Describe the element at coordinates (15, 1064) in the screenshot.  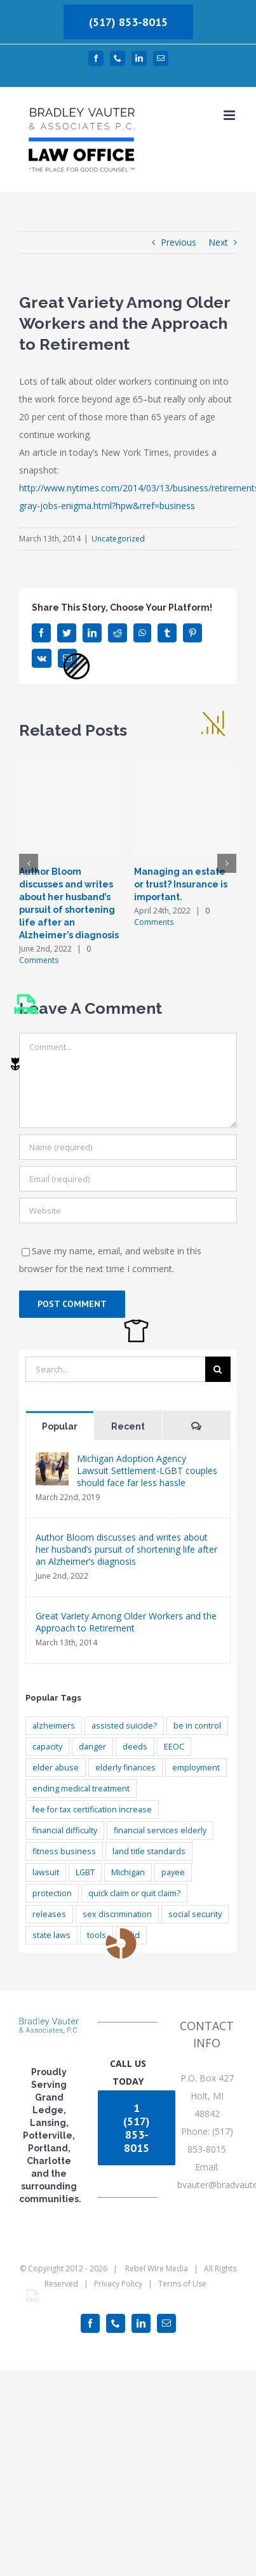
I see `enable macro or close-up camera mode` at that location.